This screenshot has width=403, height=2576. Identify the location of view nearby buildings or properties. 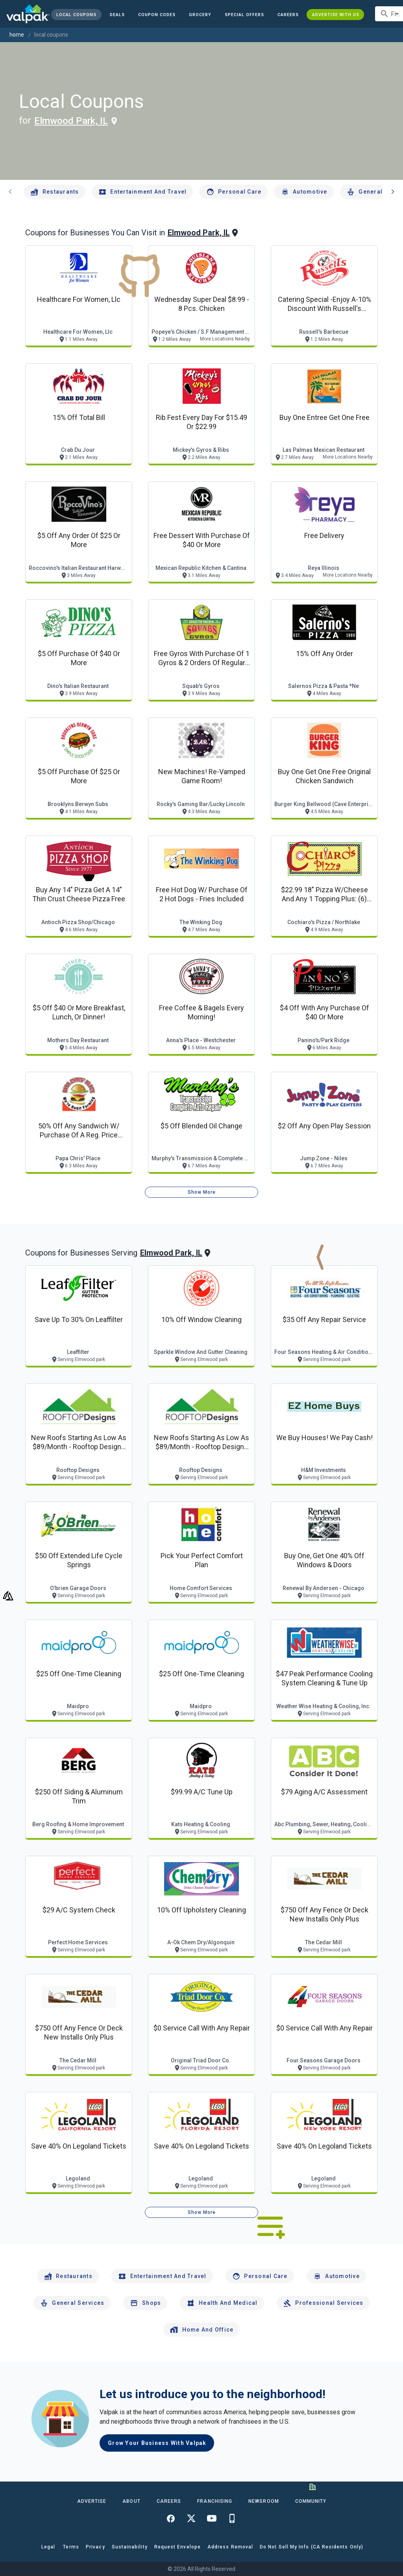
(312, 2487).